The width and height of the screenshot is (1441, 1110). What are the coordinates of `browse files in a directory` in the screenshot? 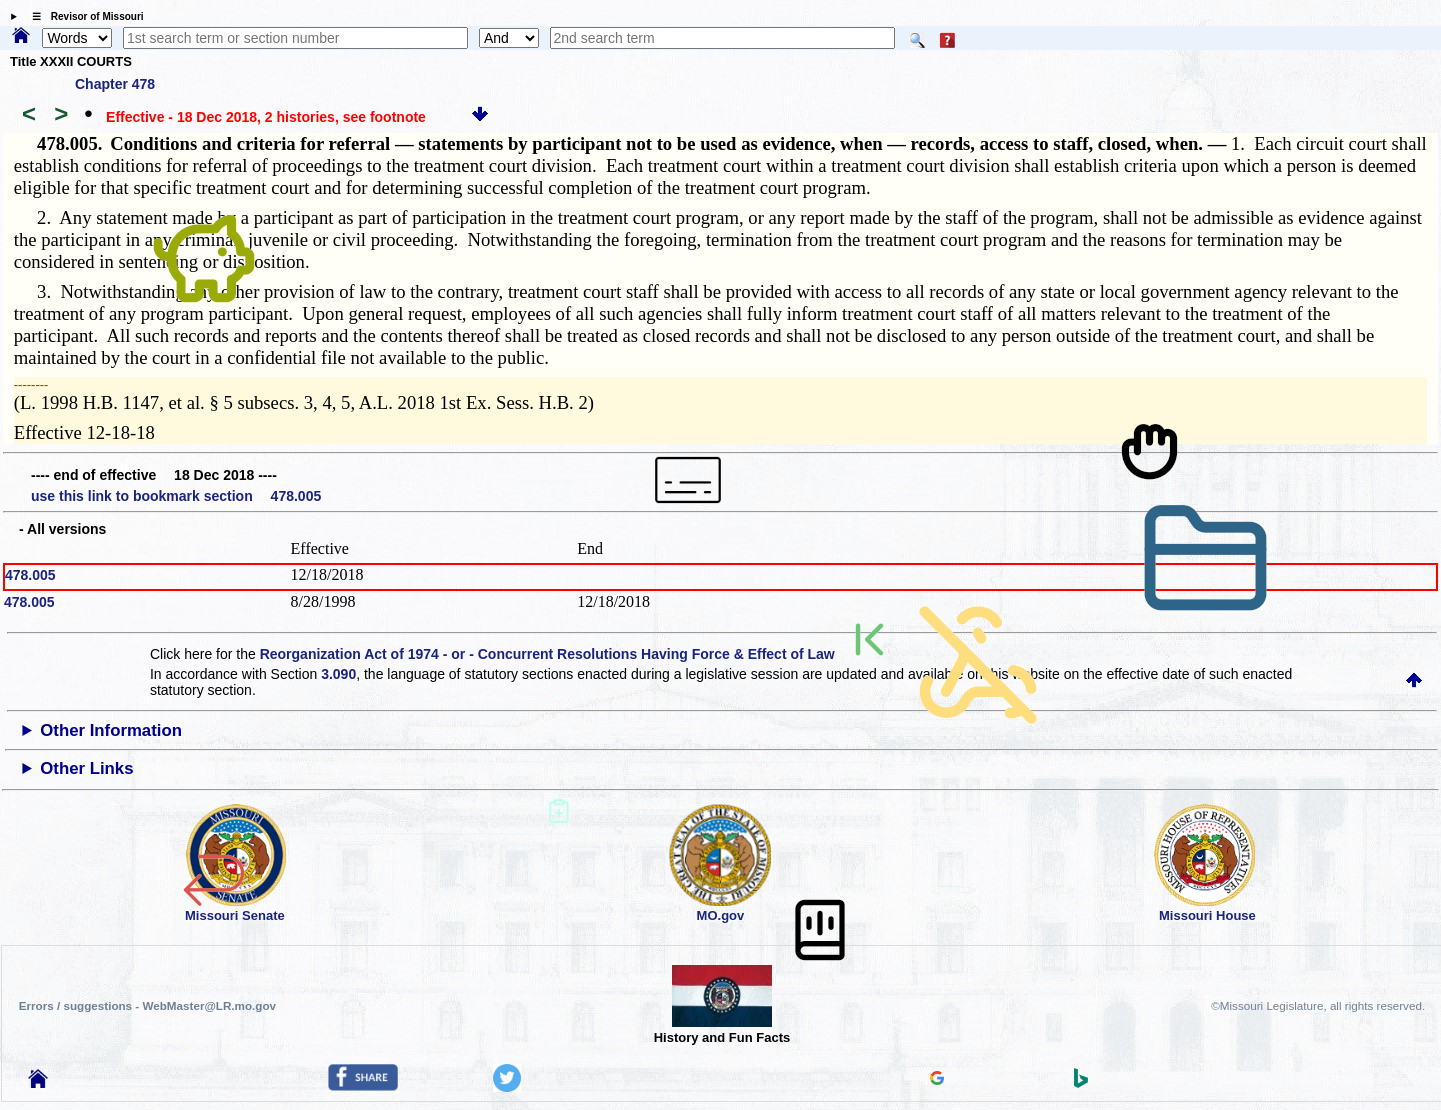 It's located at (1205, 560).